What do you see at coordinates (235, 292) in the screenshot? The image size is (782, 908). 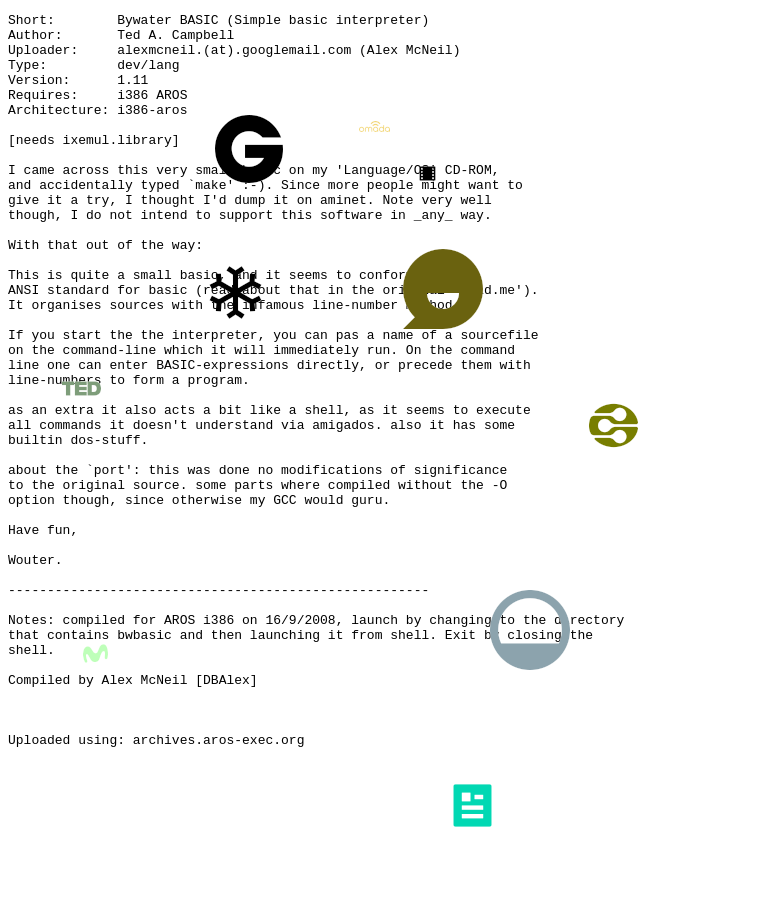 I see `activate cooling or air conditioning mode` at bounding box center [235, 292].